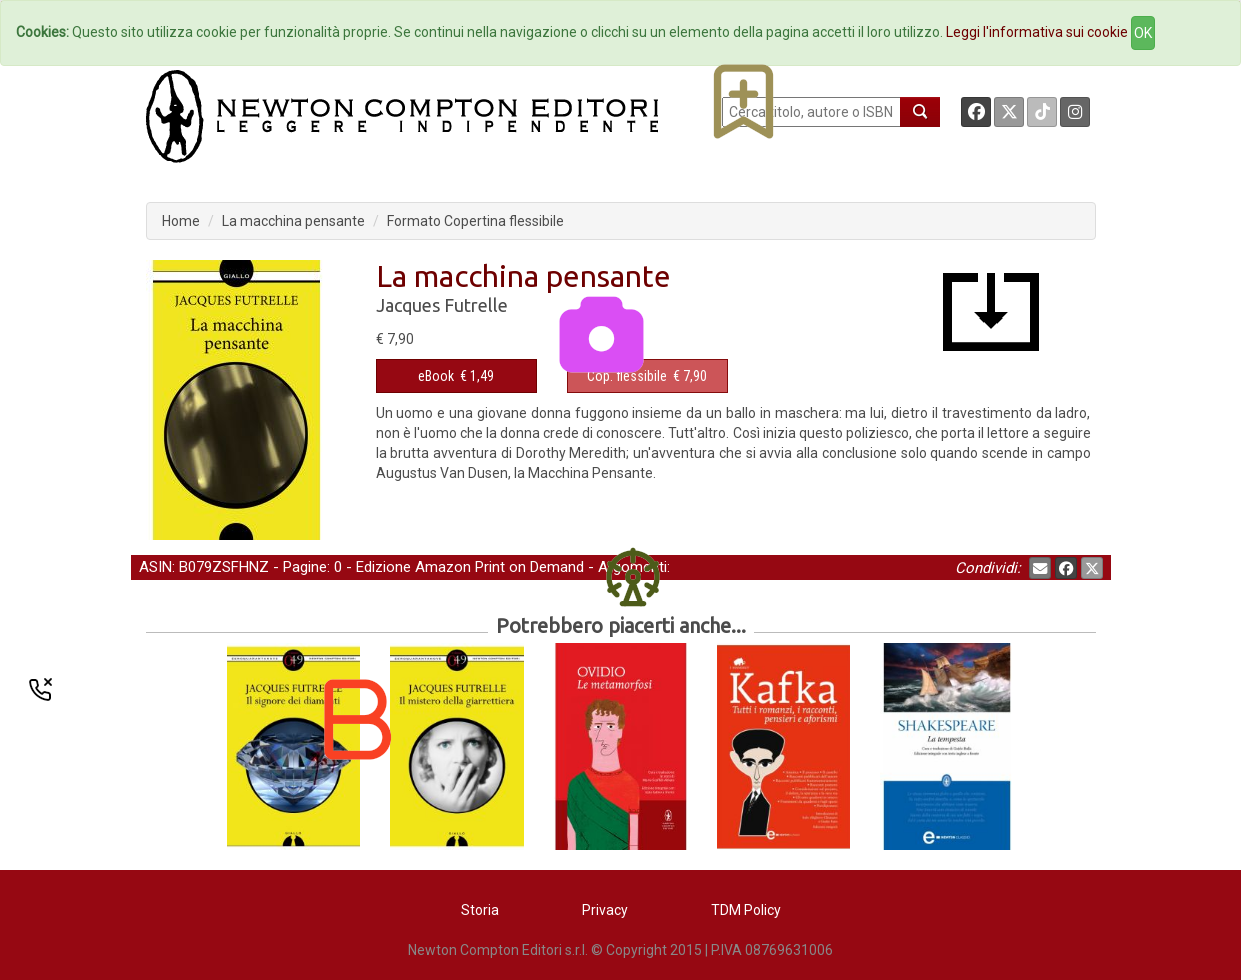  Describe the element at coordinates (991, 312) in the screenshot. I see `download or install a system update` at that location.